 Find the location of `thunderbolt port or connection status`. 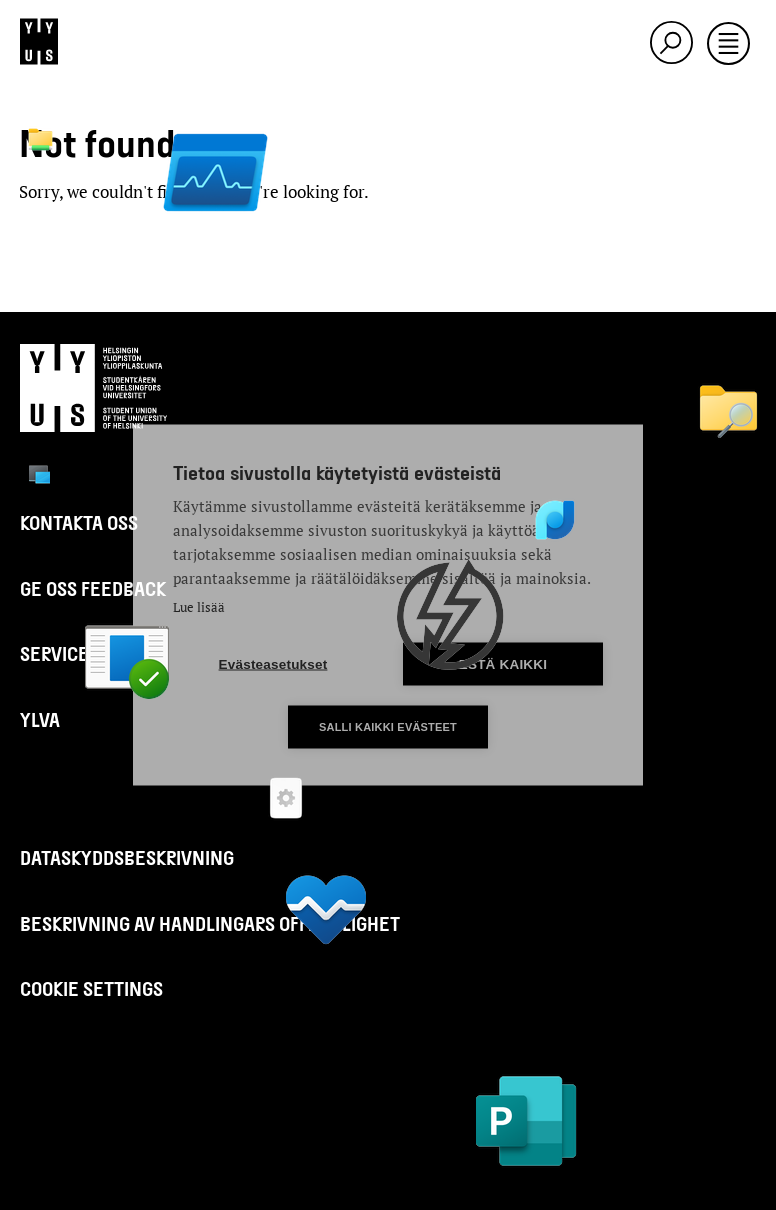

thunderbolt port or connection status is located at coordinates (450, 616).